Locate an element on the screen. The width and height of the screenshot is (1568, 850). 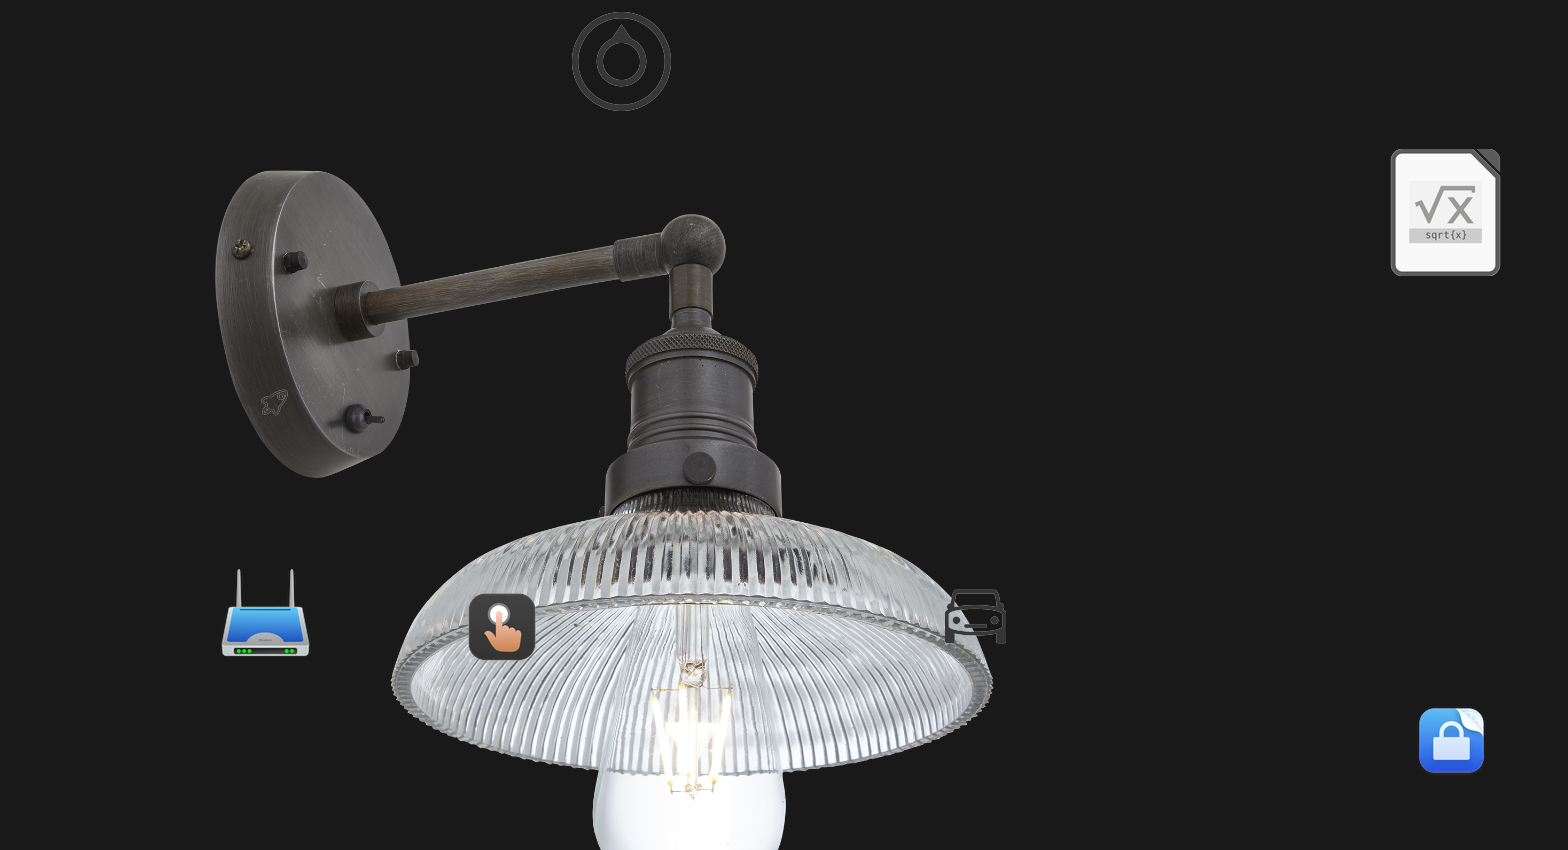
launch applications or open app drawer is located at coordinates (274, 402).